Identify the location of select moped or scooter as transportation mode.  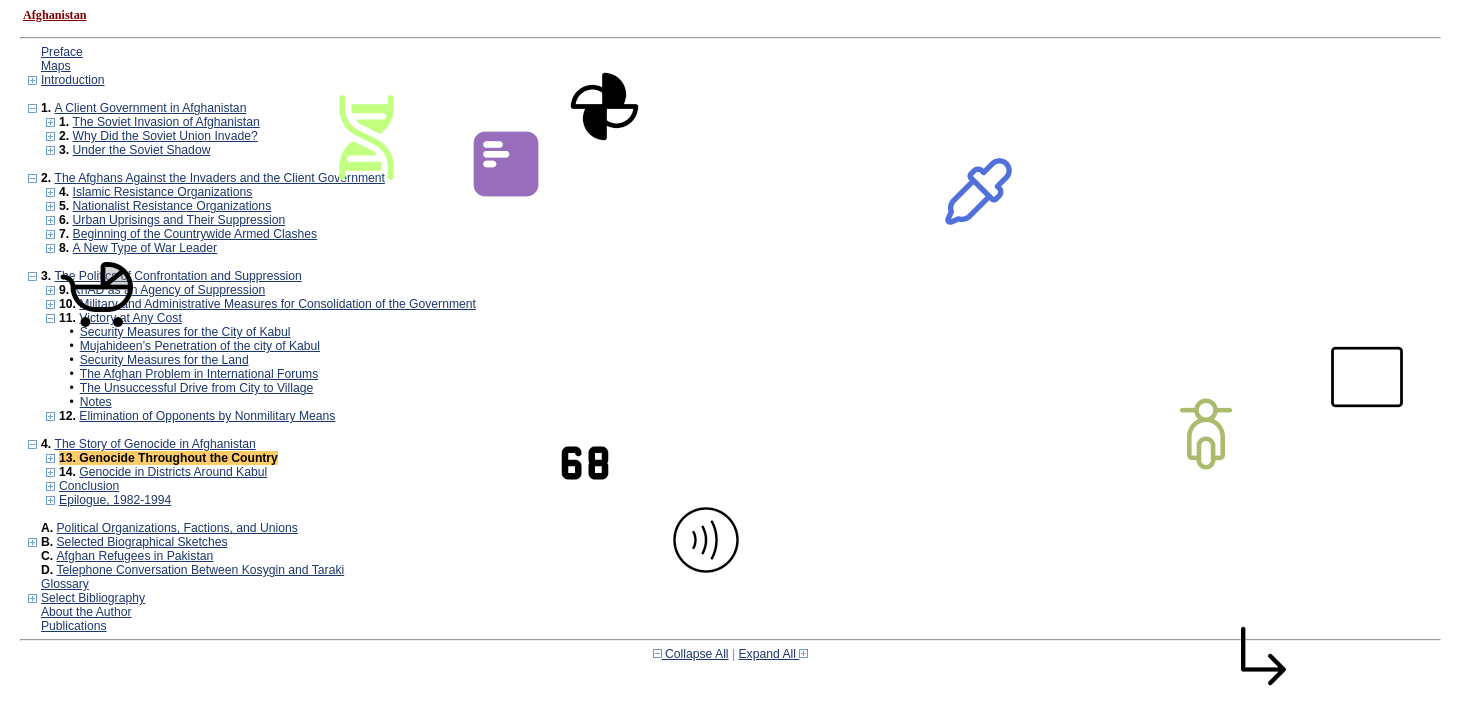
(1206, 434).